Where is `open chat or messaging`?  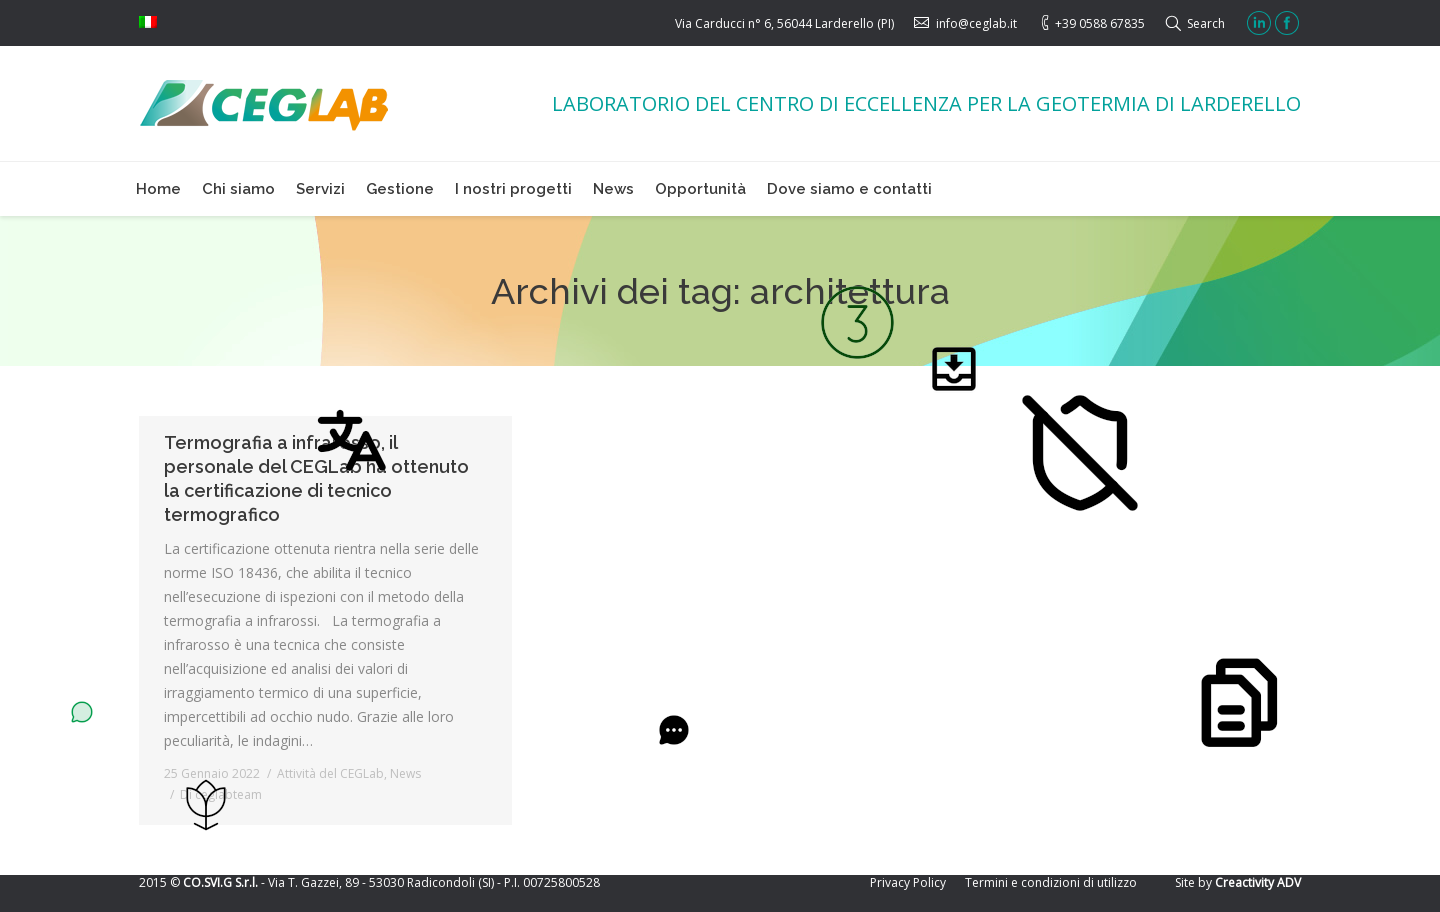
open chat or messaging is located at coordinates (82, 712).